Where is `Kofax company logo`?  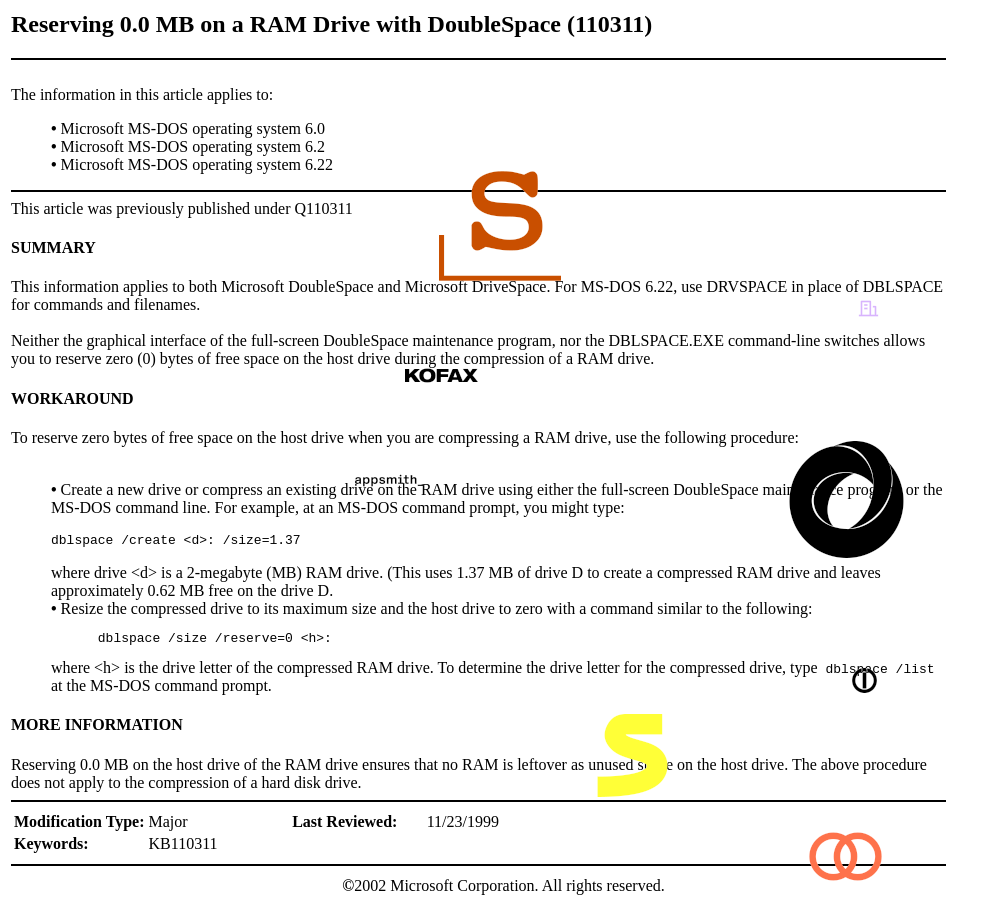 Kofax company logo is located at coordinates (441, 375).